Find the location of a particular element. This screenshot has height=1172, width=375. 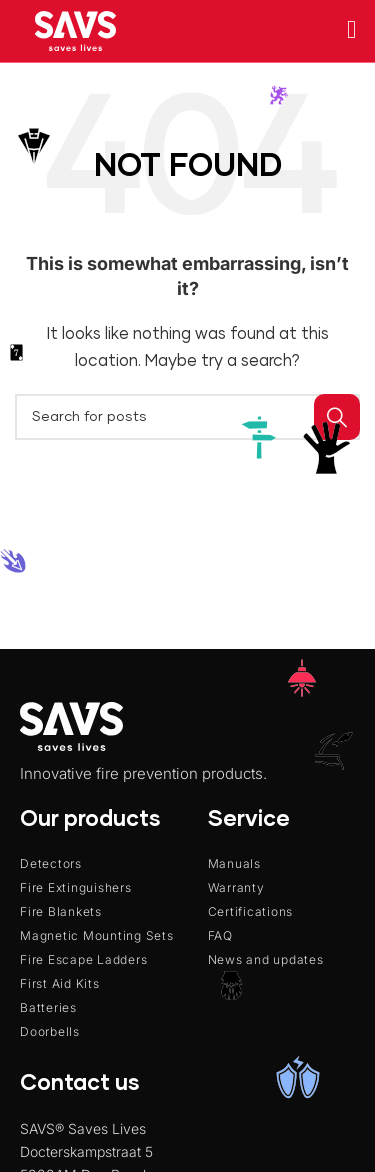

indicates a conflict or clash between protected elements is located at coordinates (298, 1077).